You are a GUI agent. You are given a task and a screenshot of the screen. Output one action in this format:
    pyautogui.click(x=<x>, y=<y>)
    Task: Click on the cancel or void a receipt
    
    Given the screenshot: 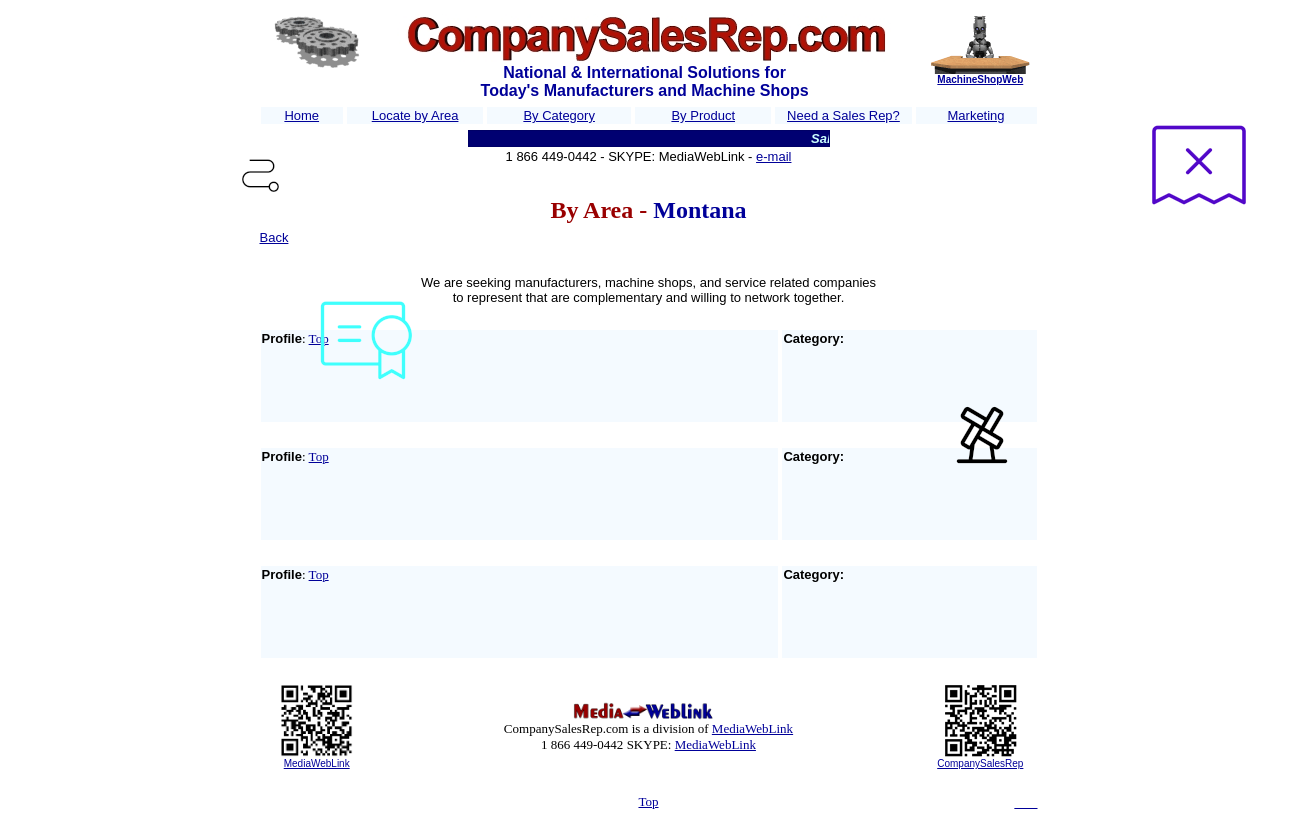 What is the action you would take?
    pyautogui.click(x=1199, y=165)
    